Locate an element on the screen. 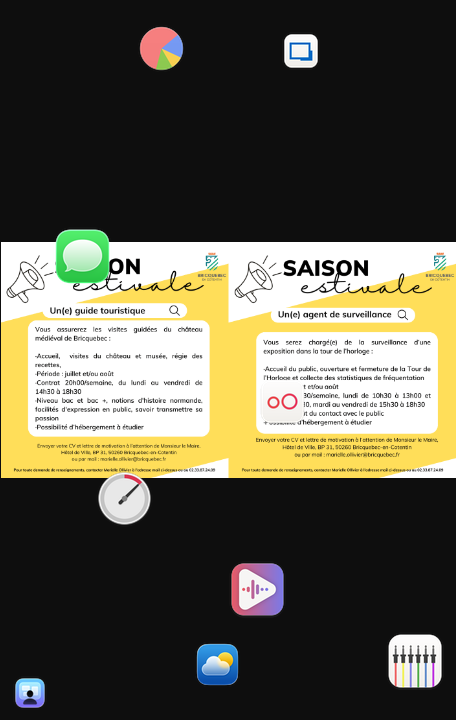 This screenshot has width=456, height=720. open disk usage analyzer app is located at coordinates (161, 48).